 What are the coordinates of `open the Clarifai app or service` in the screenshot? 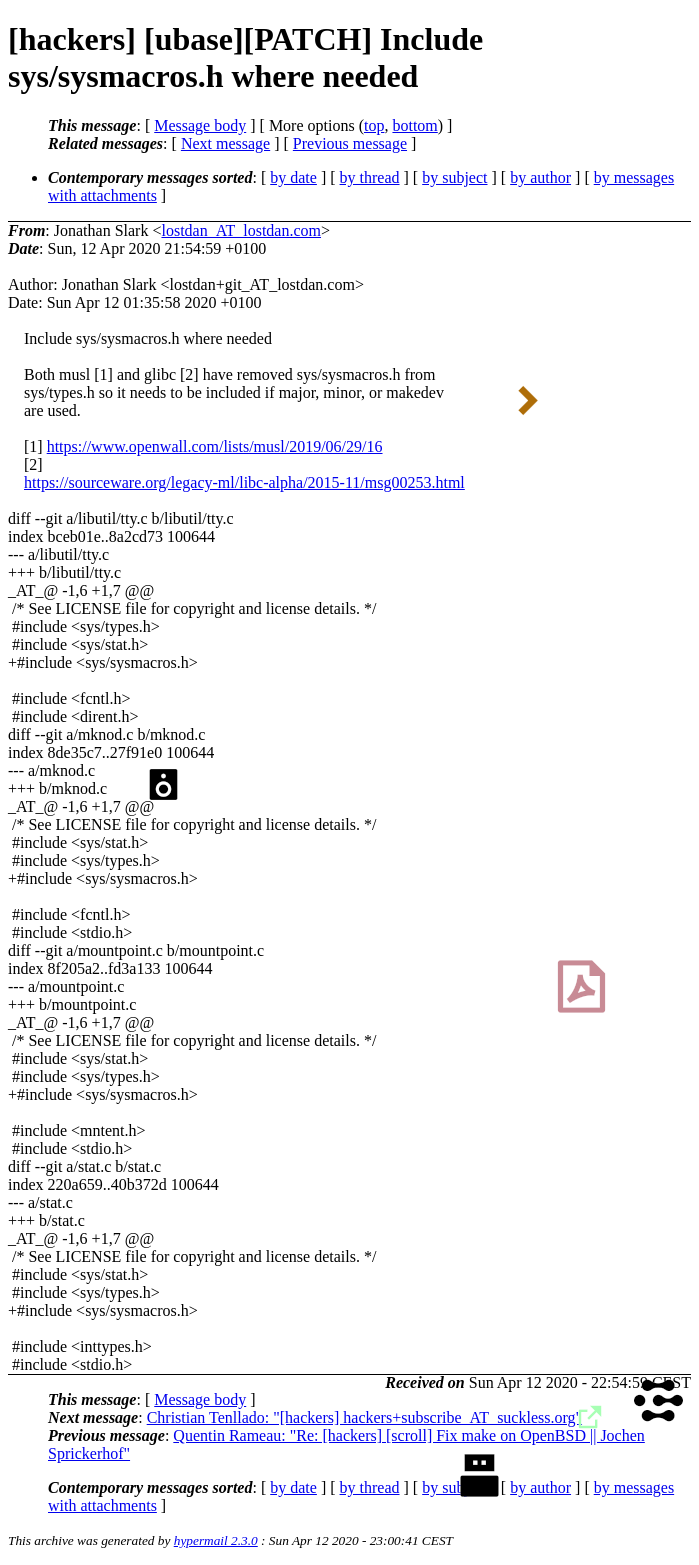 It's located at (658, 1400).